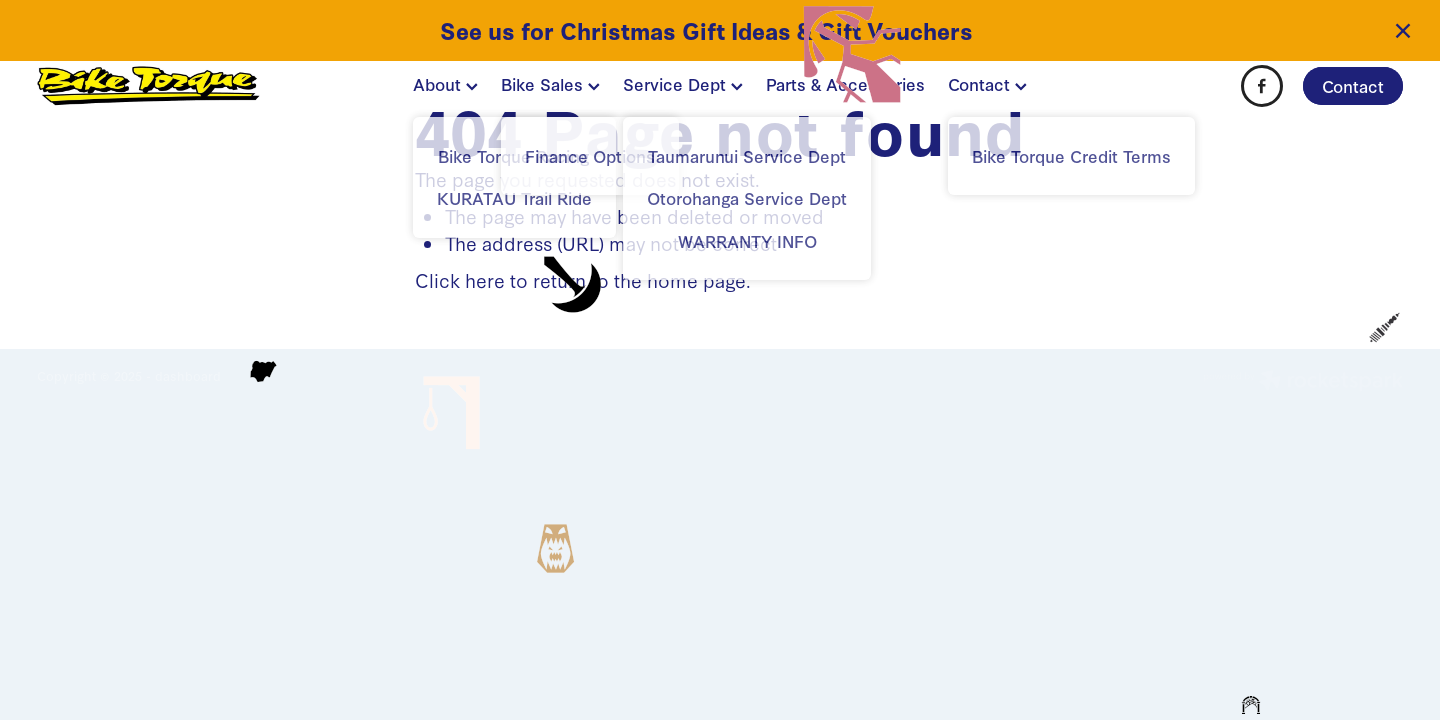 This screenshot has height=720, width=1440. Describe the element at coordinates (556, 548) in the screenshot. I see `select swallow as your creature or avatar` at that location.